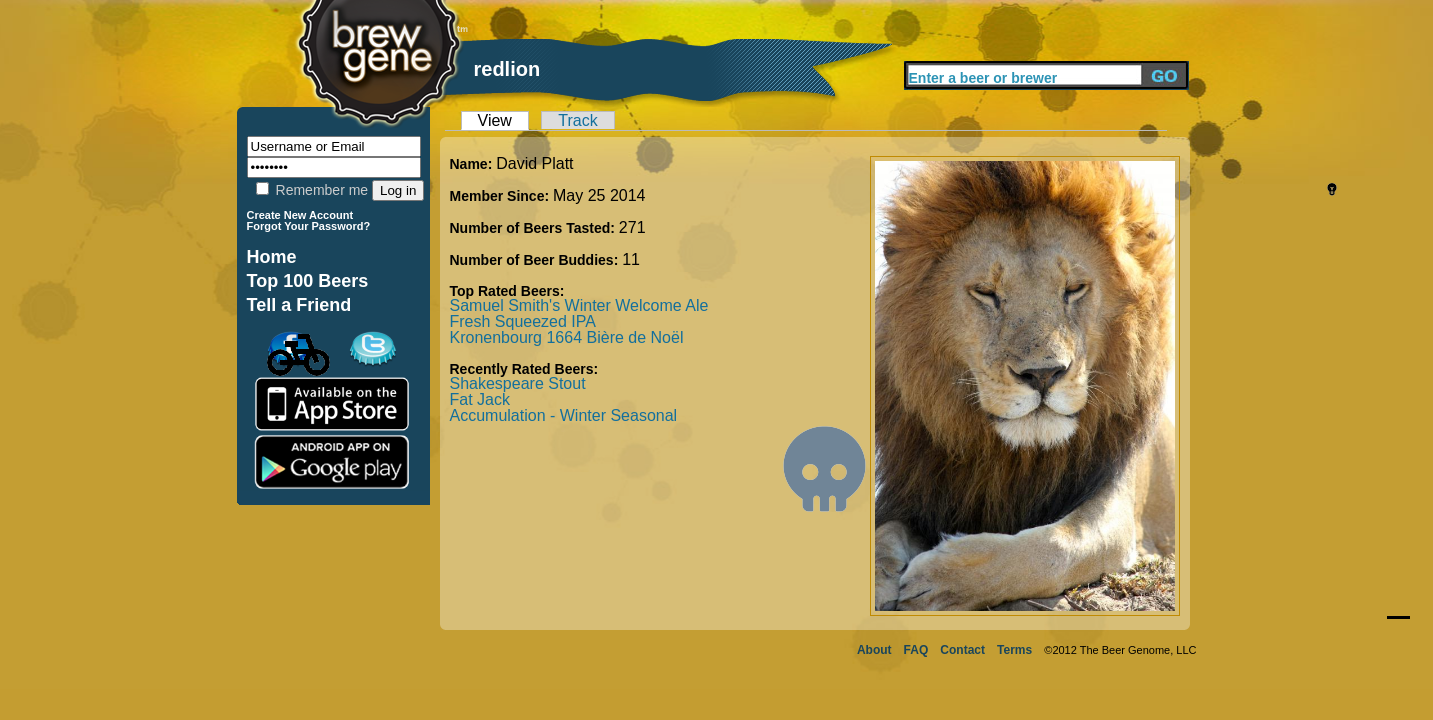 Image resolution: width=1433 pixels, height=720 pixels. I want to click on indicates dangerous or harmful content, so click(824, 470).